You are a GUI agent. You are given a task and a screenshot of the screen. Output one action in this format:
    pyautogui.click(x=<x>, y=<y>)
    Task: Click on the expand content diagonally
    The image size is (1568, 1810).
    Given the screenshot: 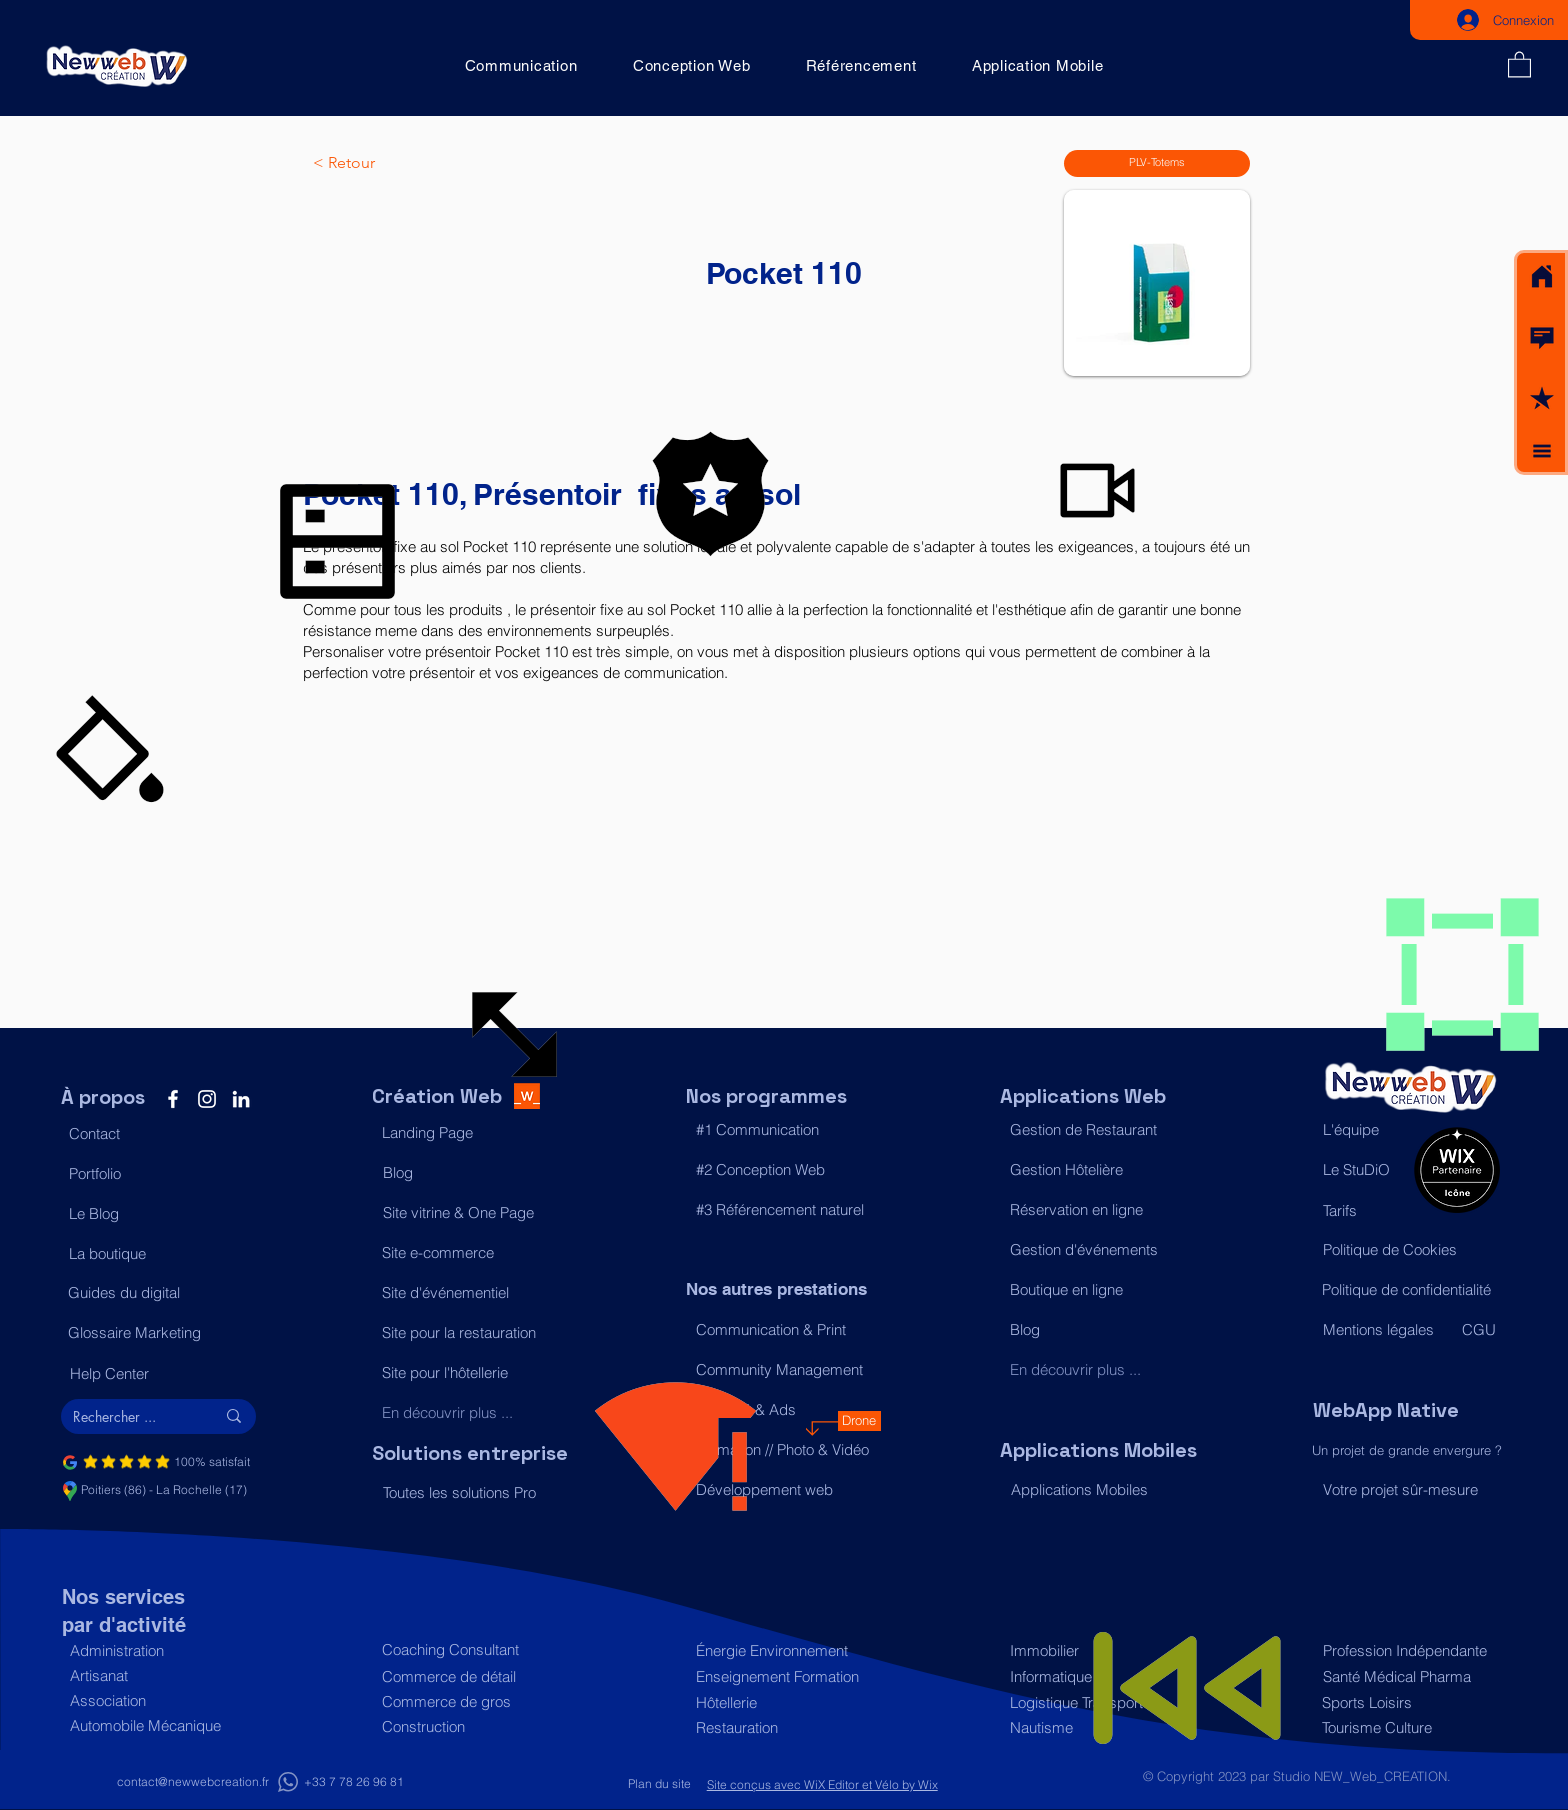 What is the action you would take?
    pyautogui.click(x=514, y=1034)
    